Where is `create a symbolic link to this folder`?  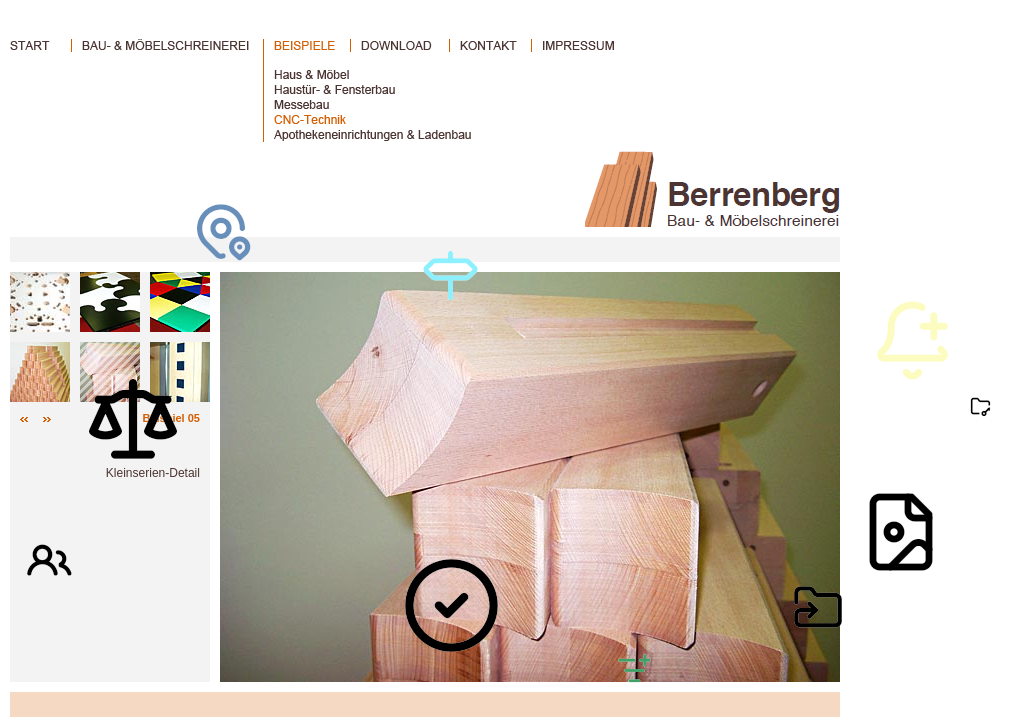 create a symbolic link to this folder is located at coordinates (818, 608).